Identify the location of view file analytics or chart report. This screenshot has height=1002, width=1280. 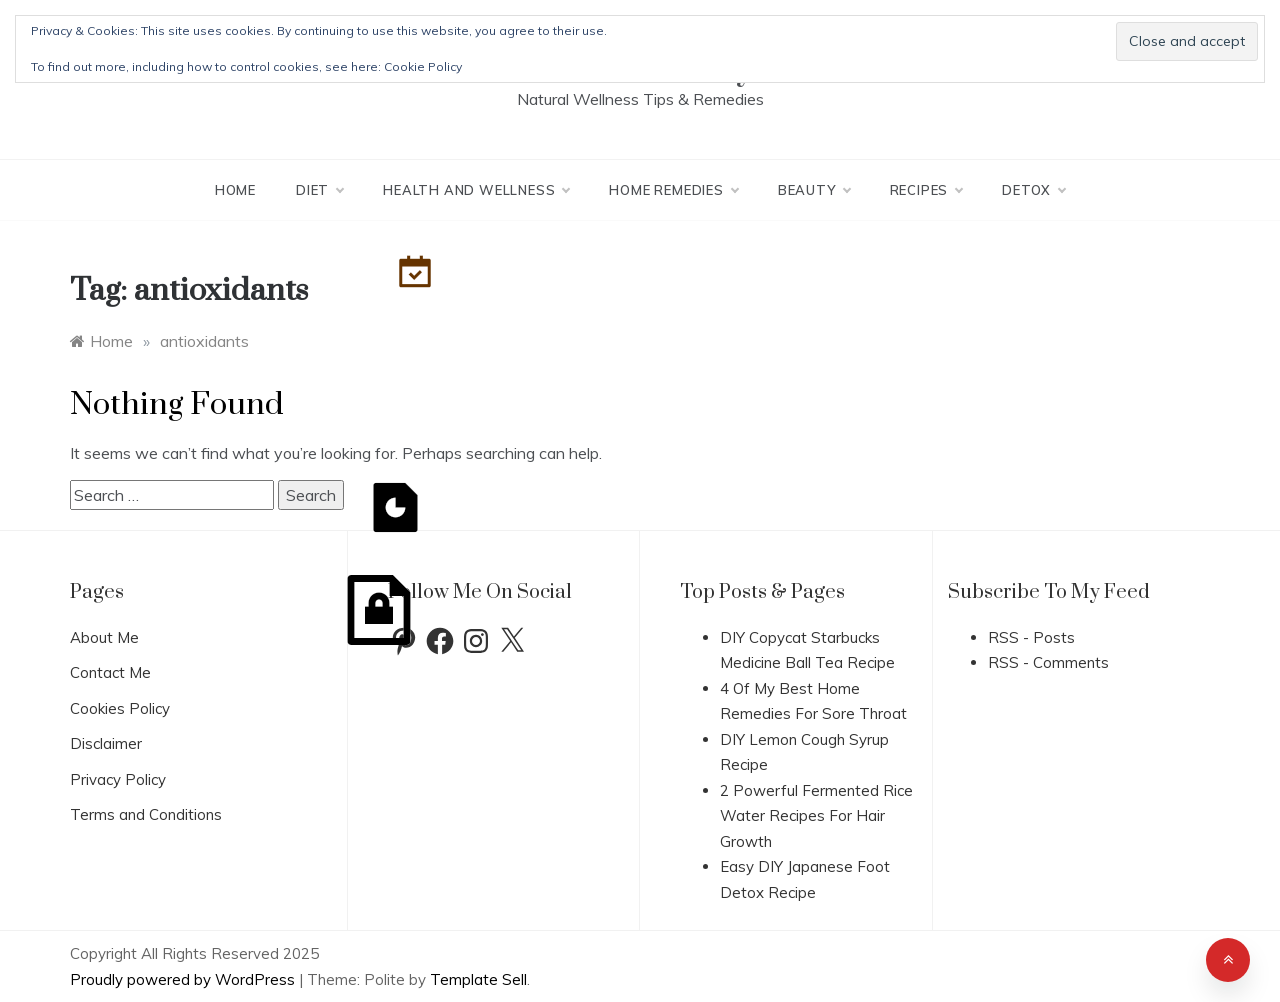
(395, 507).